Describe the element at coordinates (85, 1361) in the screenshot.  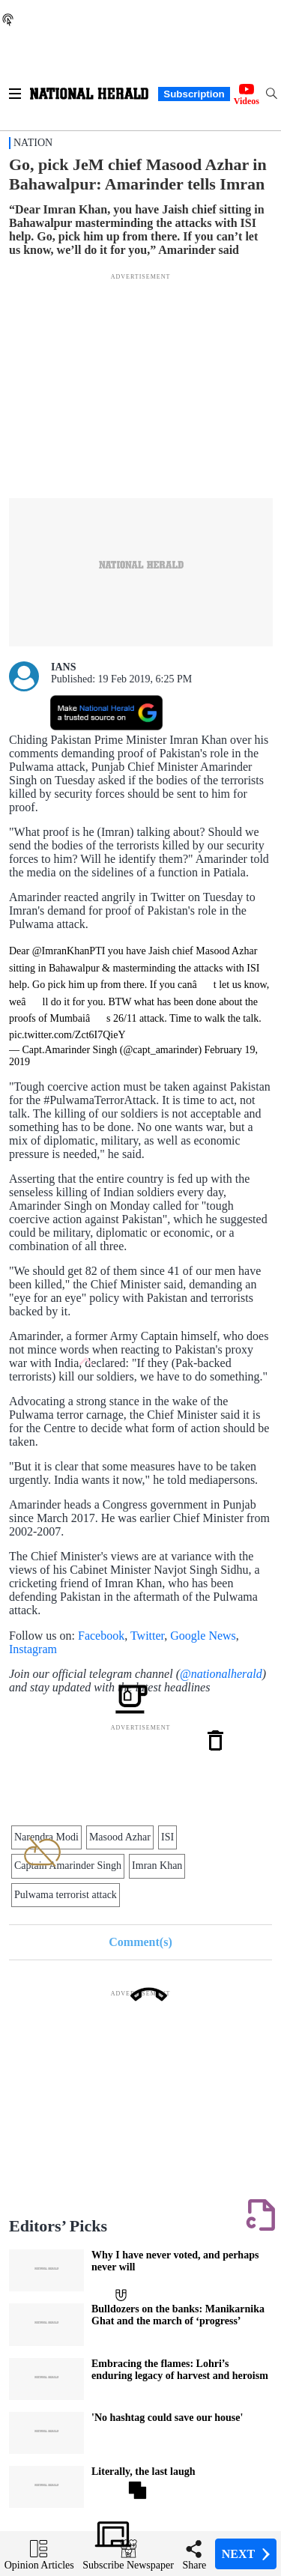
I see `collapse an expanded section` at that location.